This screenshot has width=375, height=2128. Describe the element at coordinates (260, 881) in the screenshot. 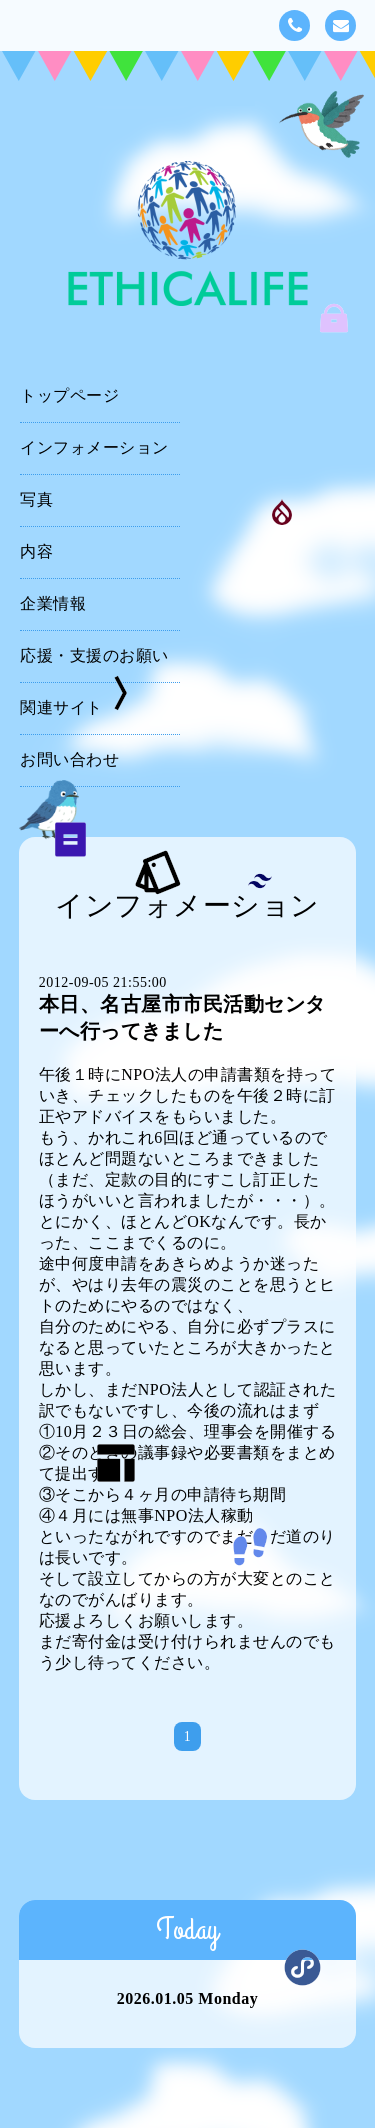

I see `tailwind css framework logo` at that location.